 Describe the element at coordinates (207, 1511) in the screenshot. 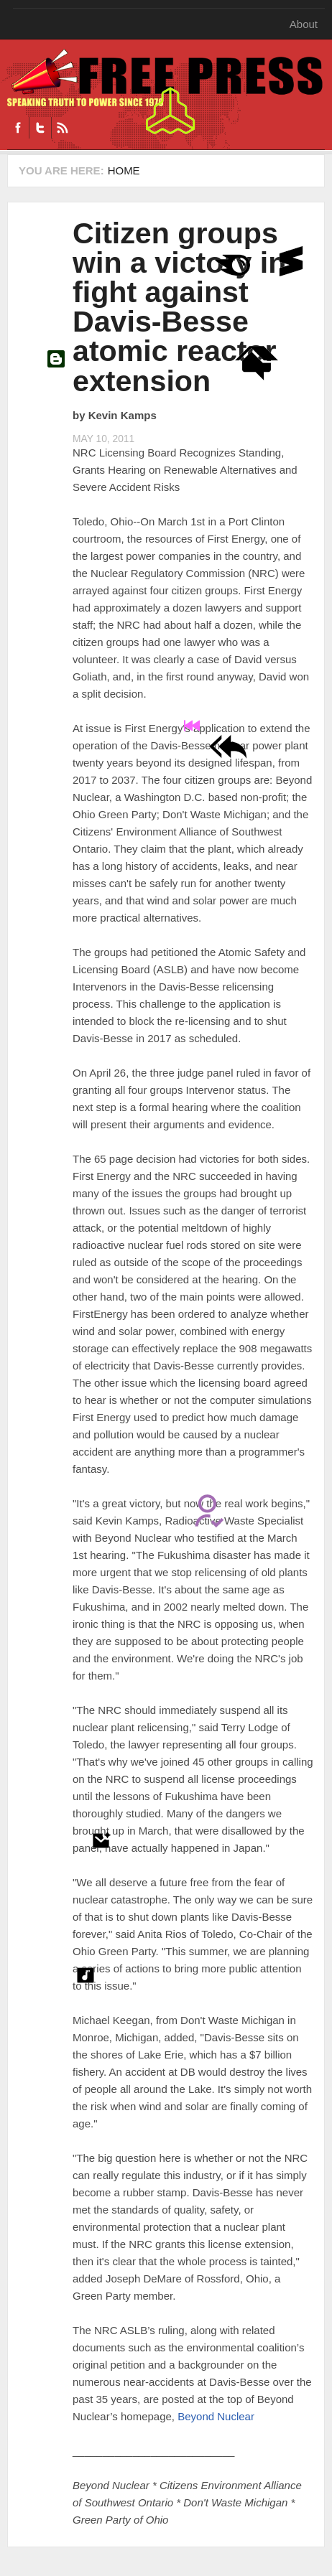

I see `follow a user or add to your network` at that location.